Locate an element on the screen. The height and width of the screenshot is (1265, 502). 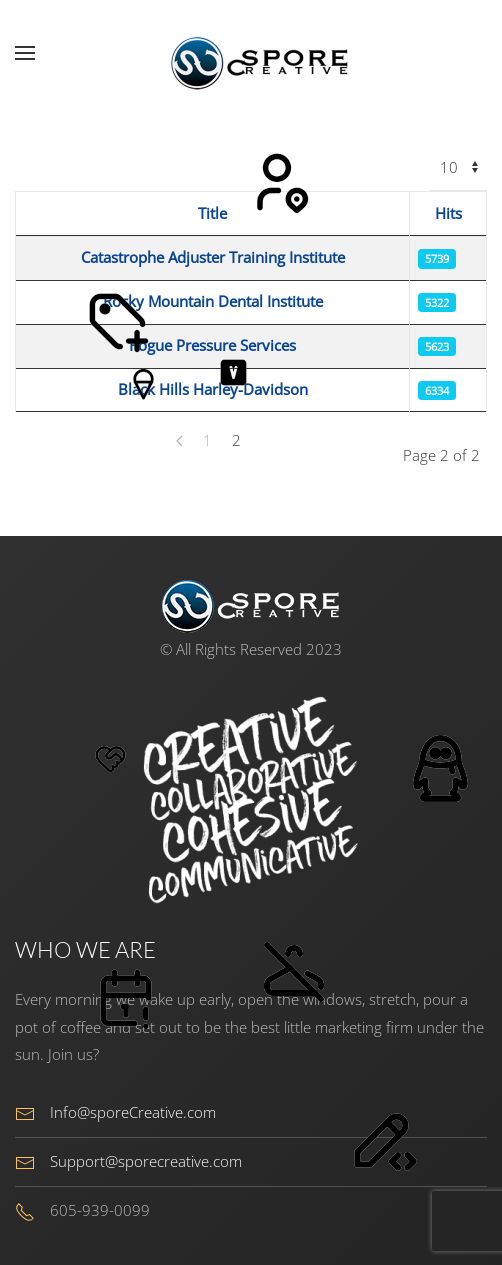
open QQ messenger is located at coordinates (440, 768).